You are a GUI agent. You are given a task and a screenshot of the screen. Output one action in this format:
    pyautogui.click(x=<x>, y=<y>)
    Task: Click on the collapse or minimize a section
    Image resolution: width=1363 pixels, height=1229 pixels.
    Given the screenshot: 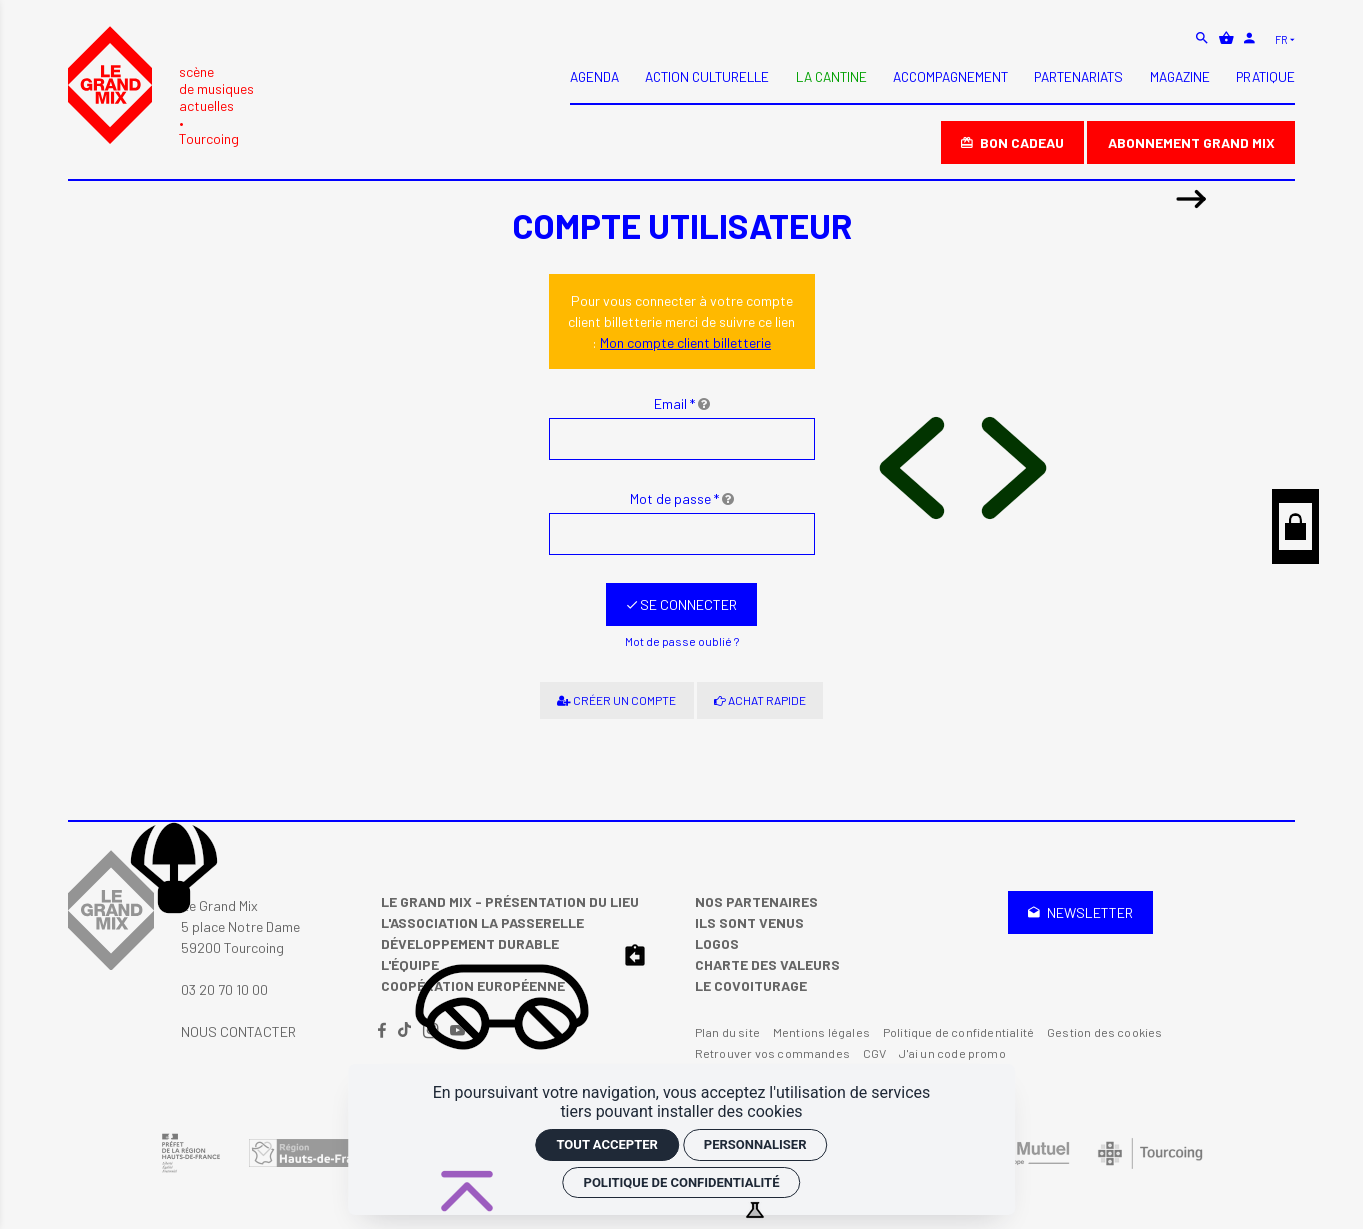 What is the action you would take?
    pyautogui.click(x=467, y=1190)
    